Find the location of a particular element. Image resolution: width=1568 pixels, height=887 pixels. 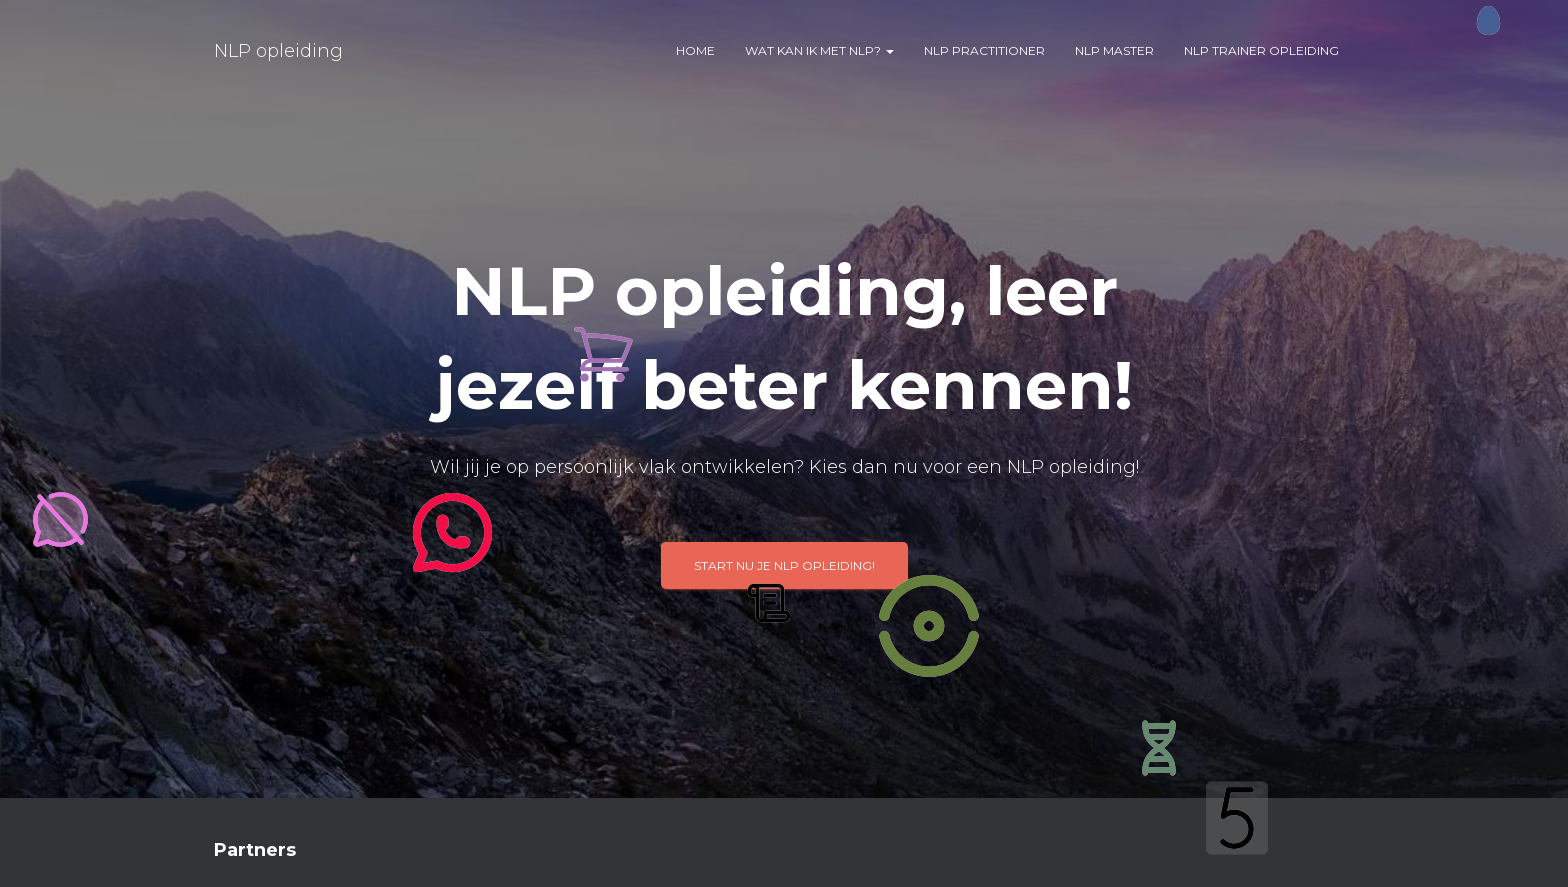

indicates egg or egg-containing ingredient is located at coordinates (1488, 20).